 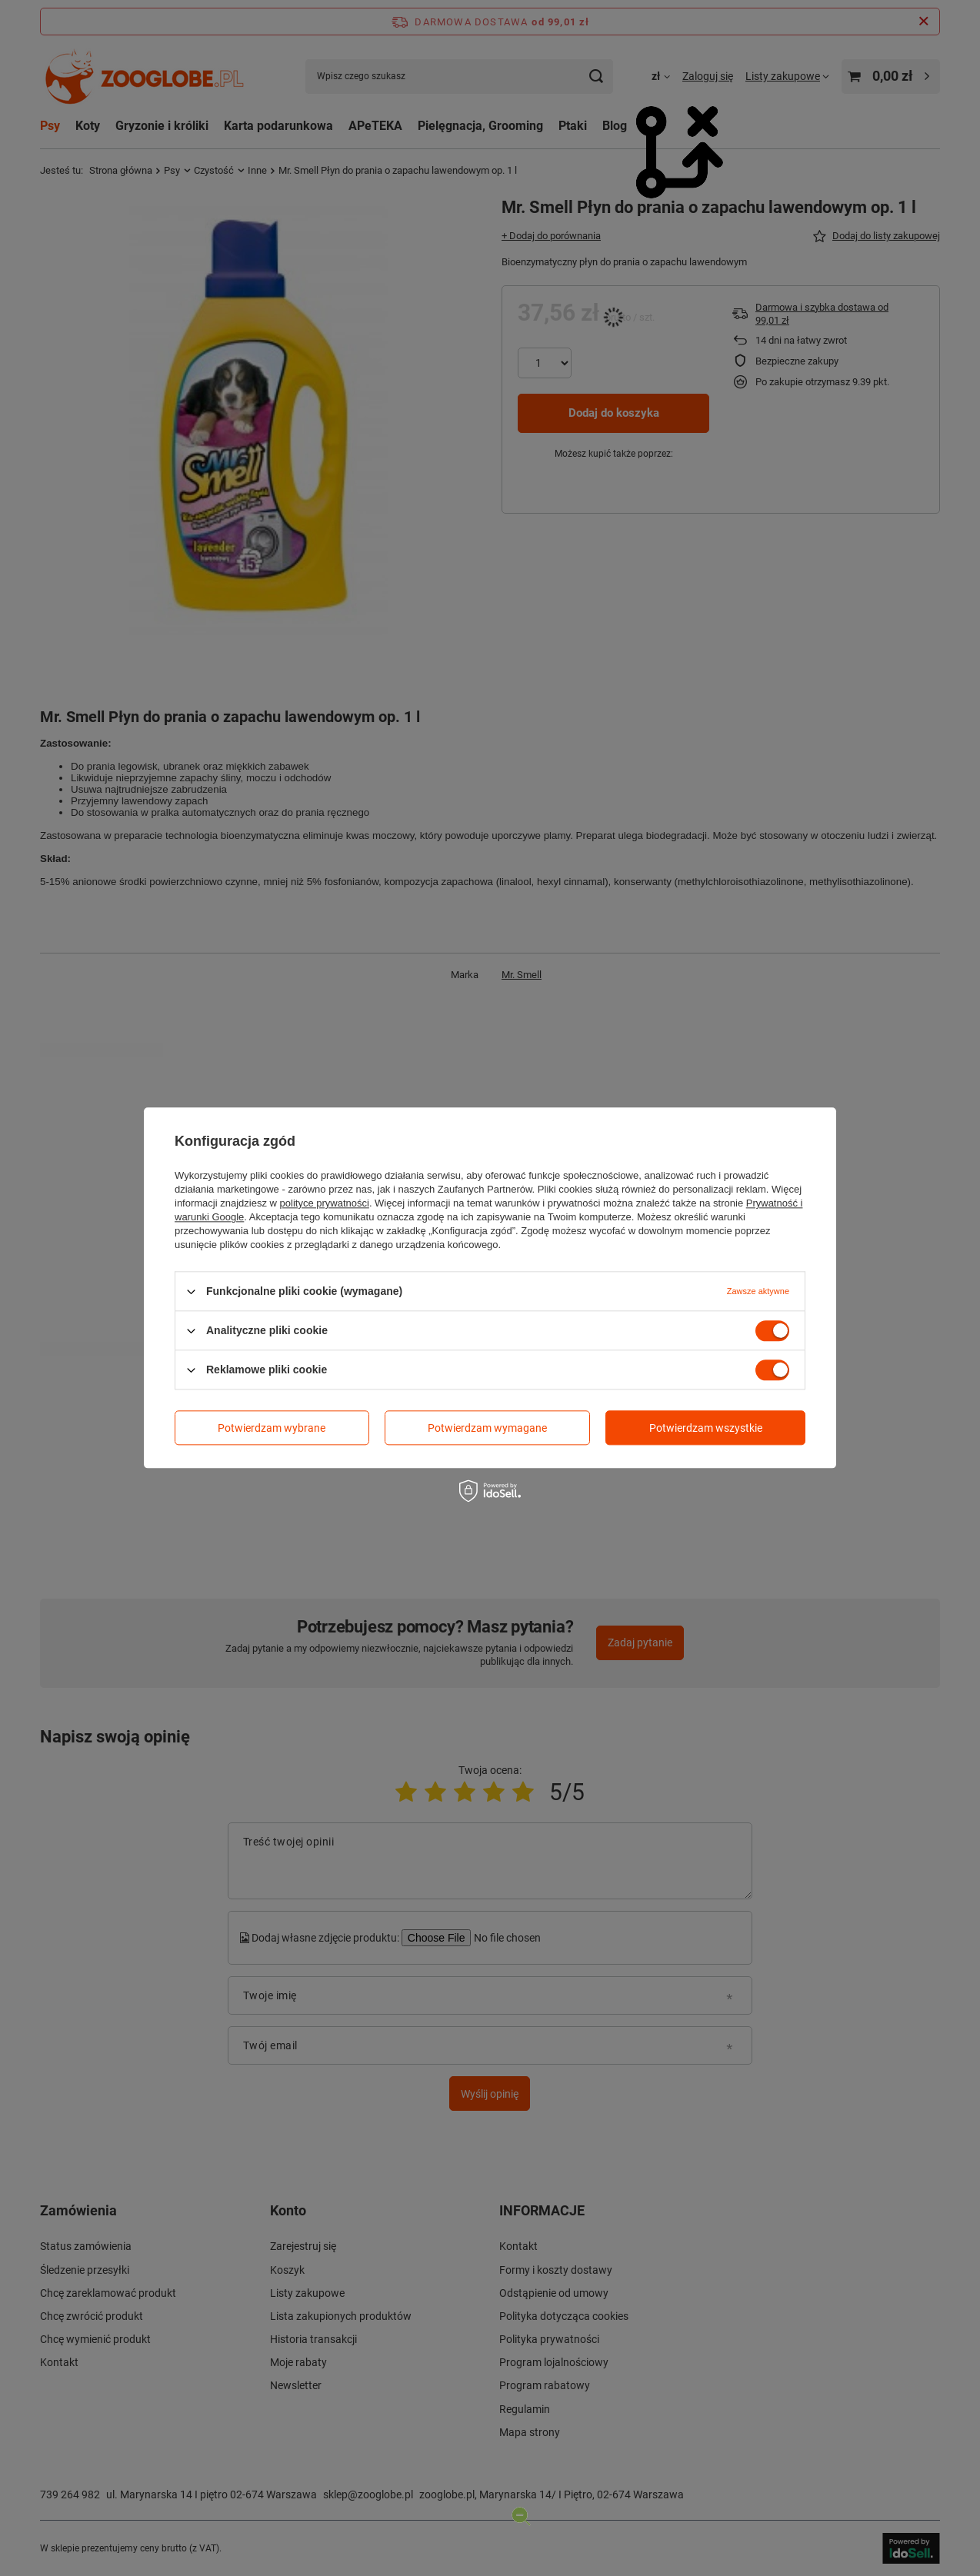 What do you see at coordinates (677, 152) in the screenshot?
I see `delete a git branch` at bounding box center [677, 152].